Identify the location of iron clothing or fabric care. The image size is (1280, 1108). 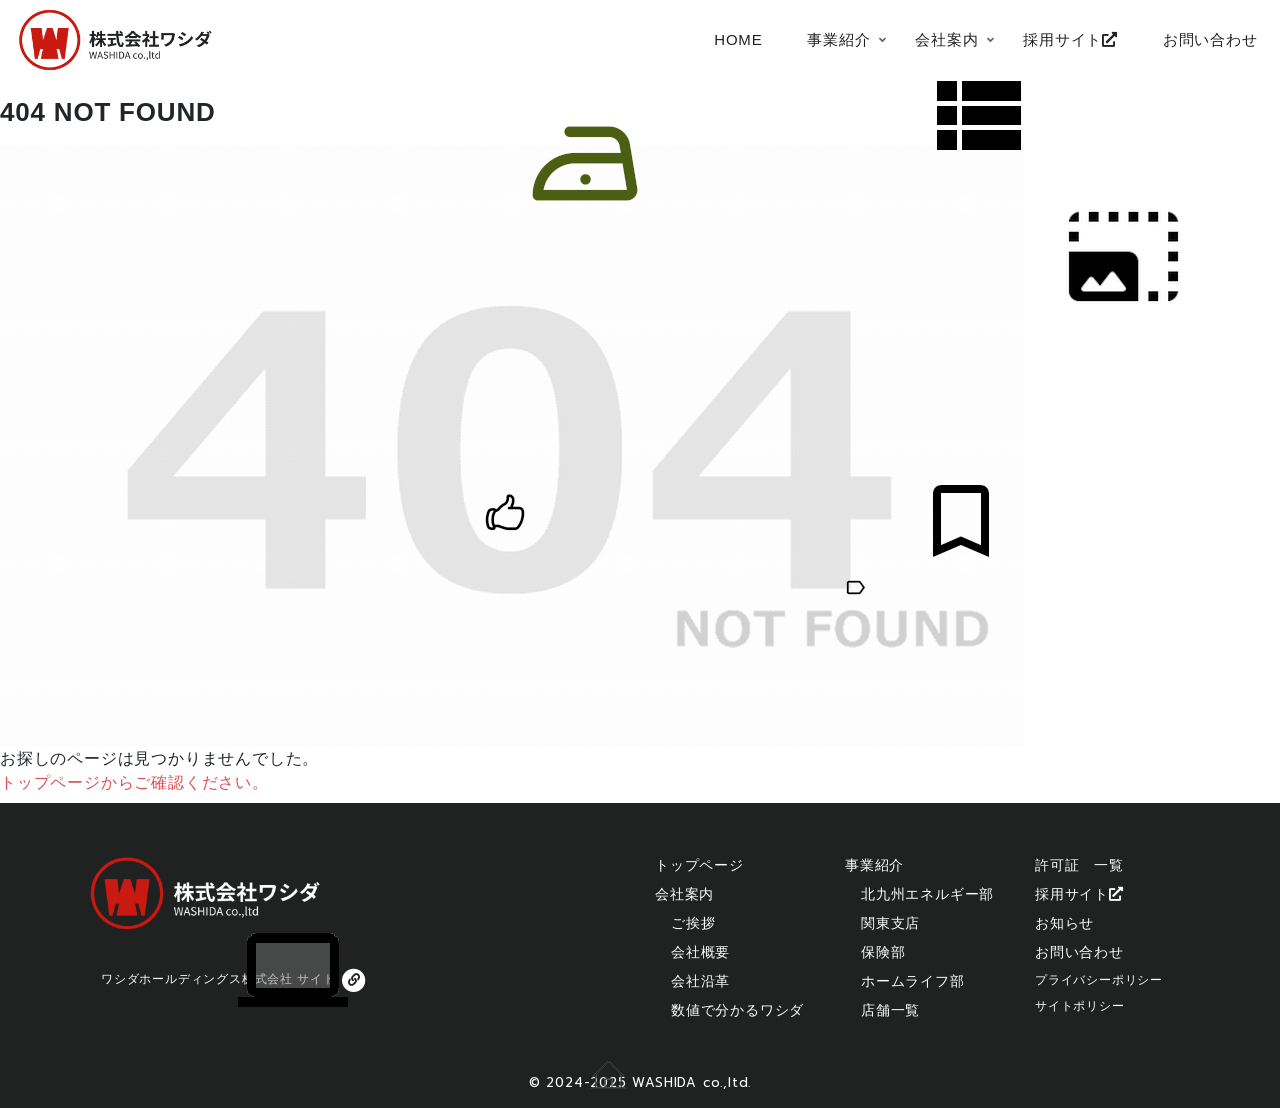
(585, 163).